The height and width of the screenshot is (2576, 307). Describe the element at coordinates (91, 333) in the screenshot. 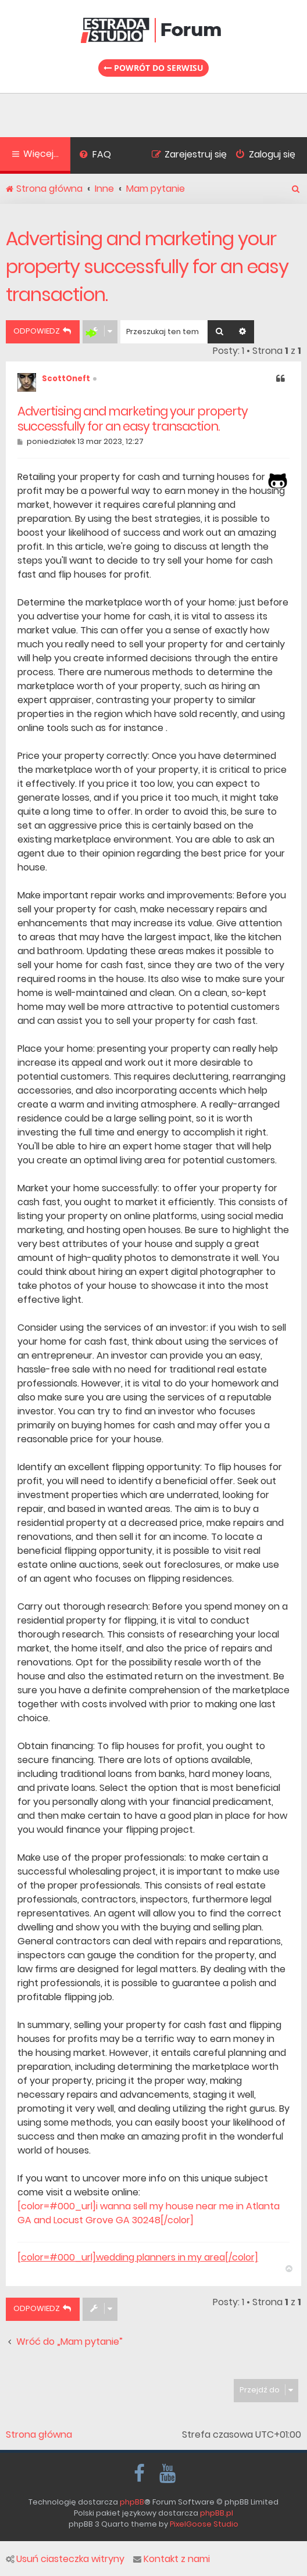

I see `indicates seafood or fish-related content` at that location.